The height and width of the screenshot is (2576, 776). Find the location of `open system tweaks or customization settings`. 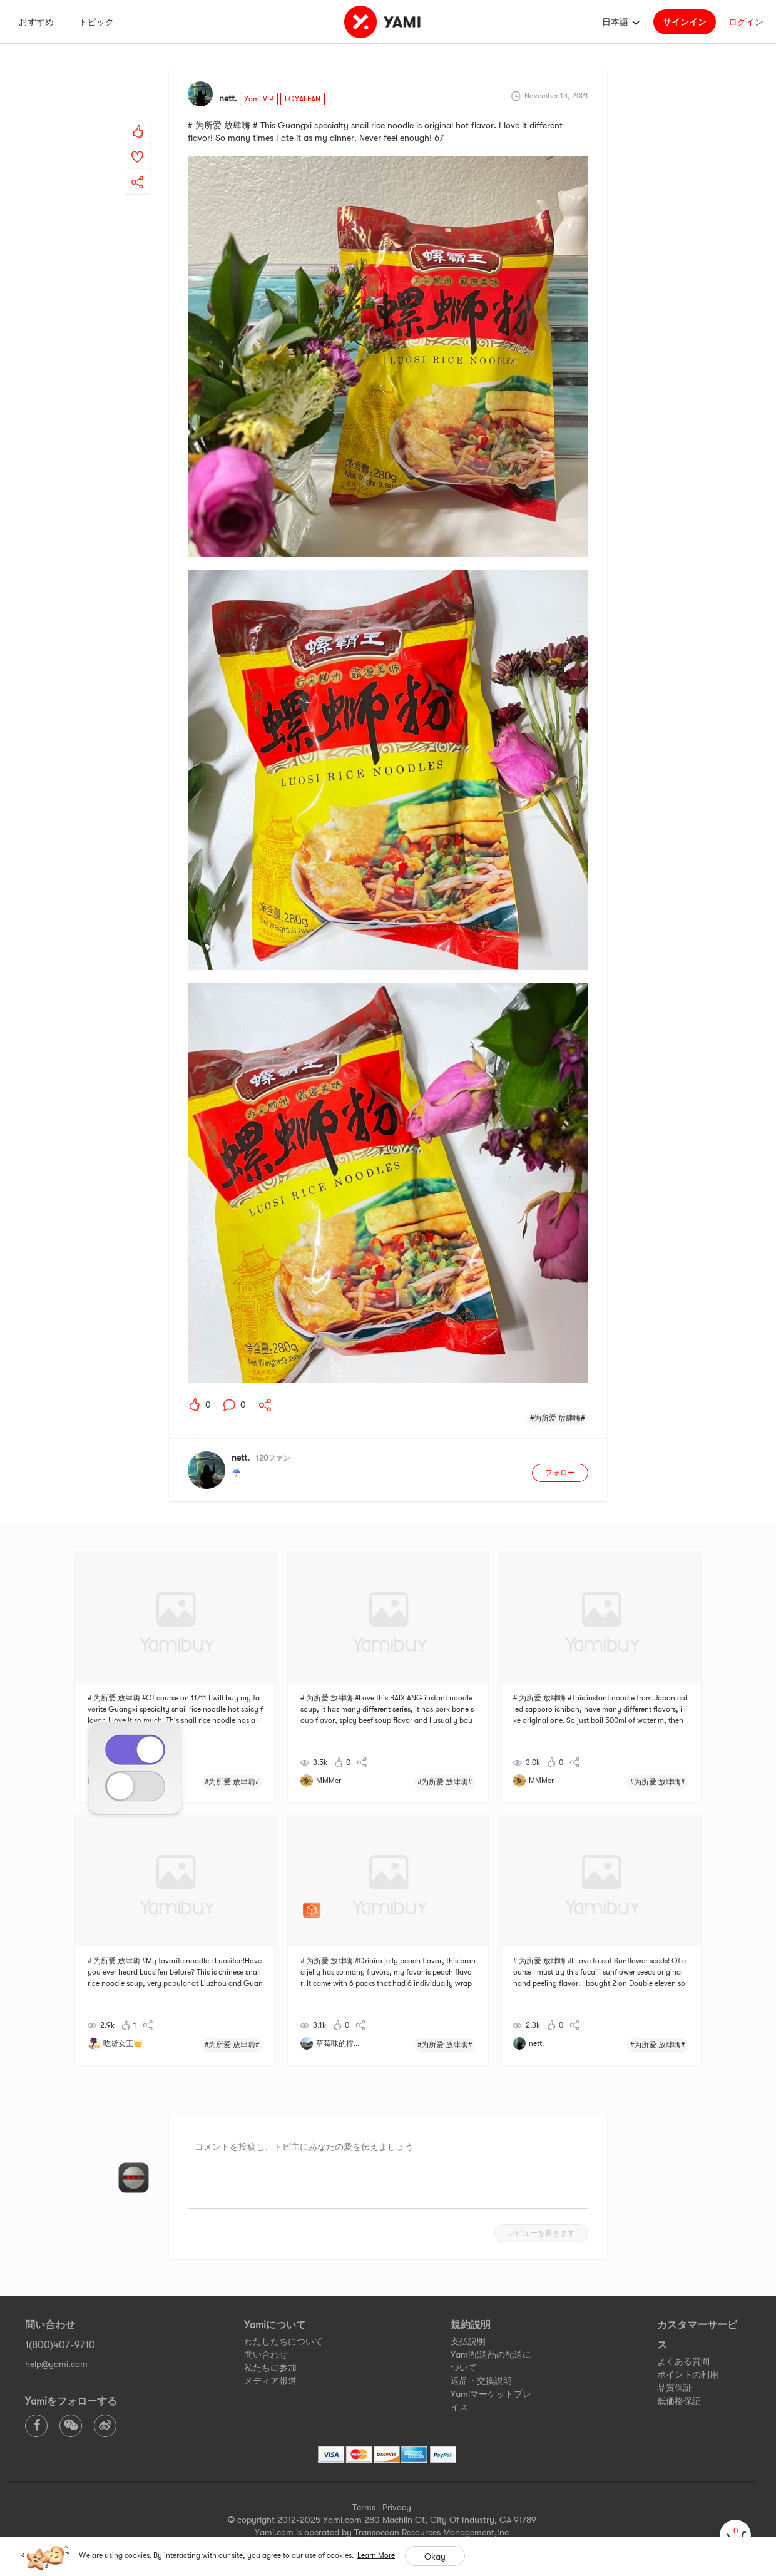

open system tweaks or customization settings is located at coordinates (135, 1768).